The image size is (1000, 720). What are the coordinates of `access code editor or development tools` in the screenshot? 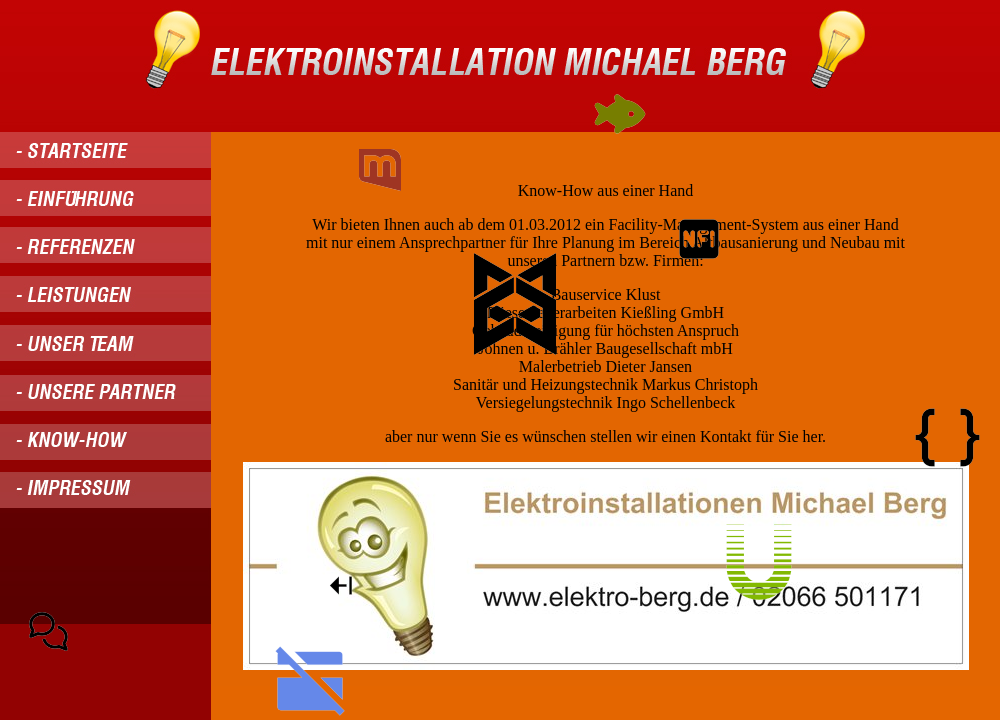 It's located at (947, 437).